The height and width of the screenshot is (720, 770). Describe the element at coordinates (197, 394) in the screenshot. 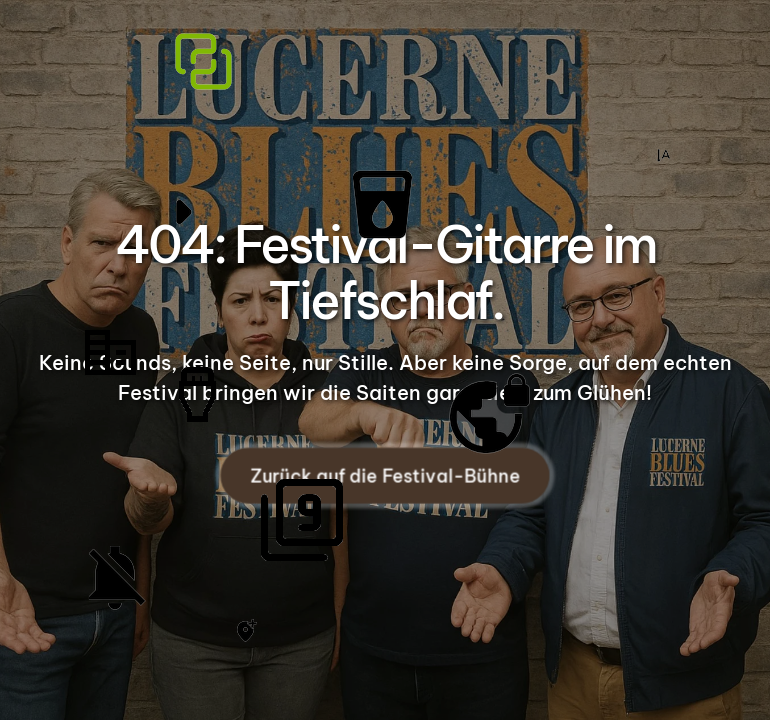

I see `configure HDMI input settings` at that location.